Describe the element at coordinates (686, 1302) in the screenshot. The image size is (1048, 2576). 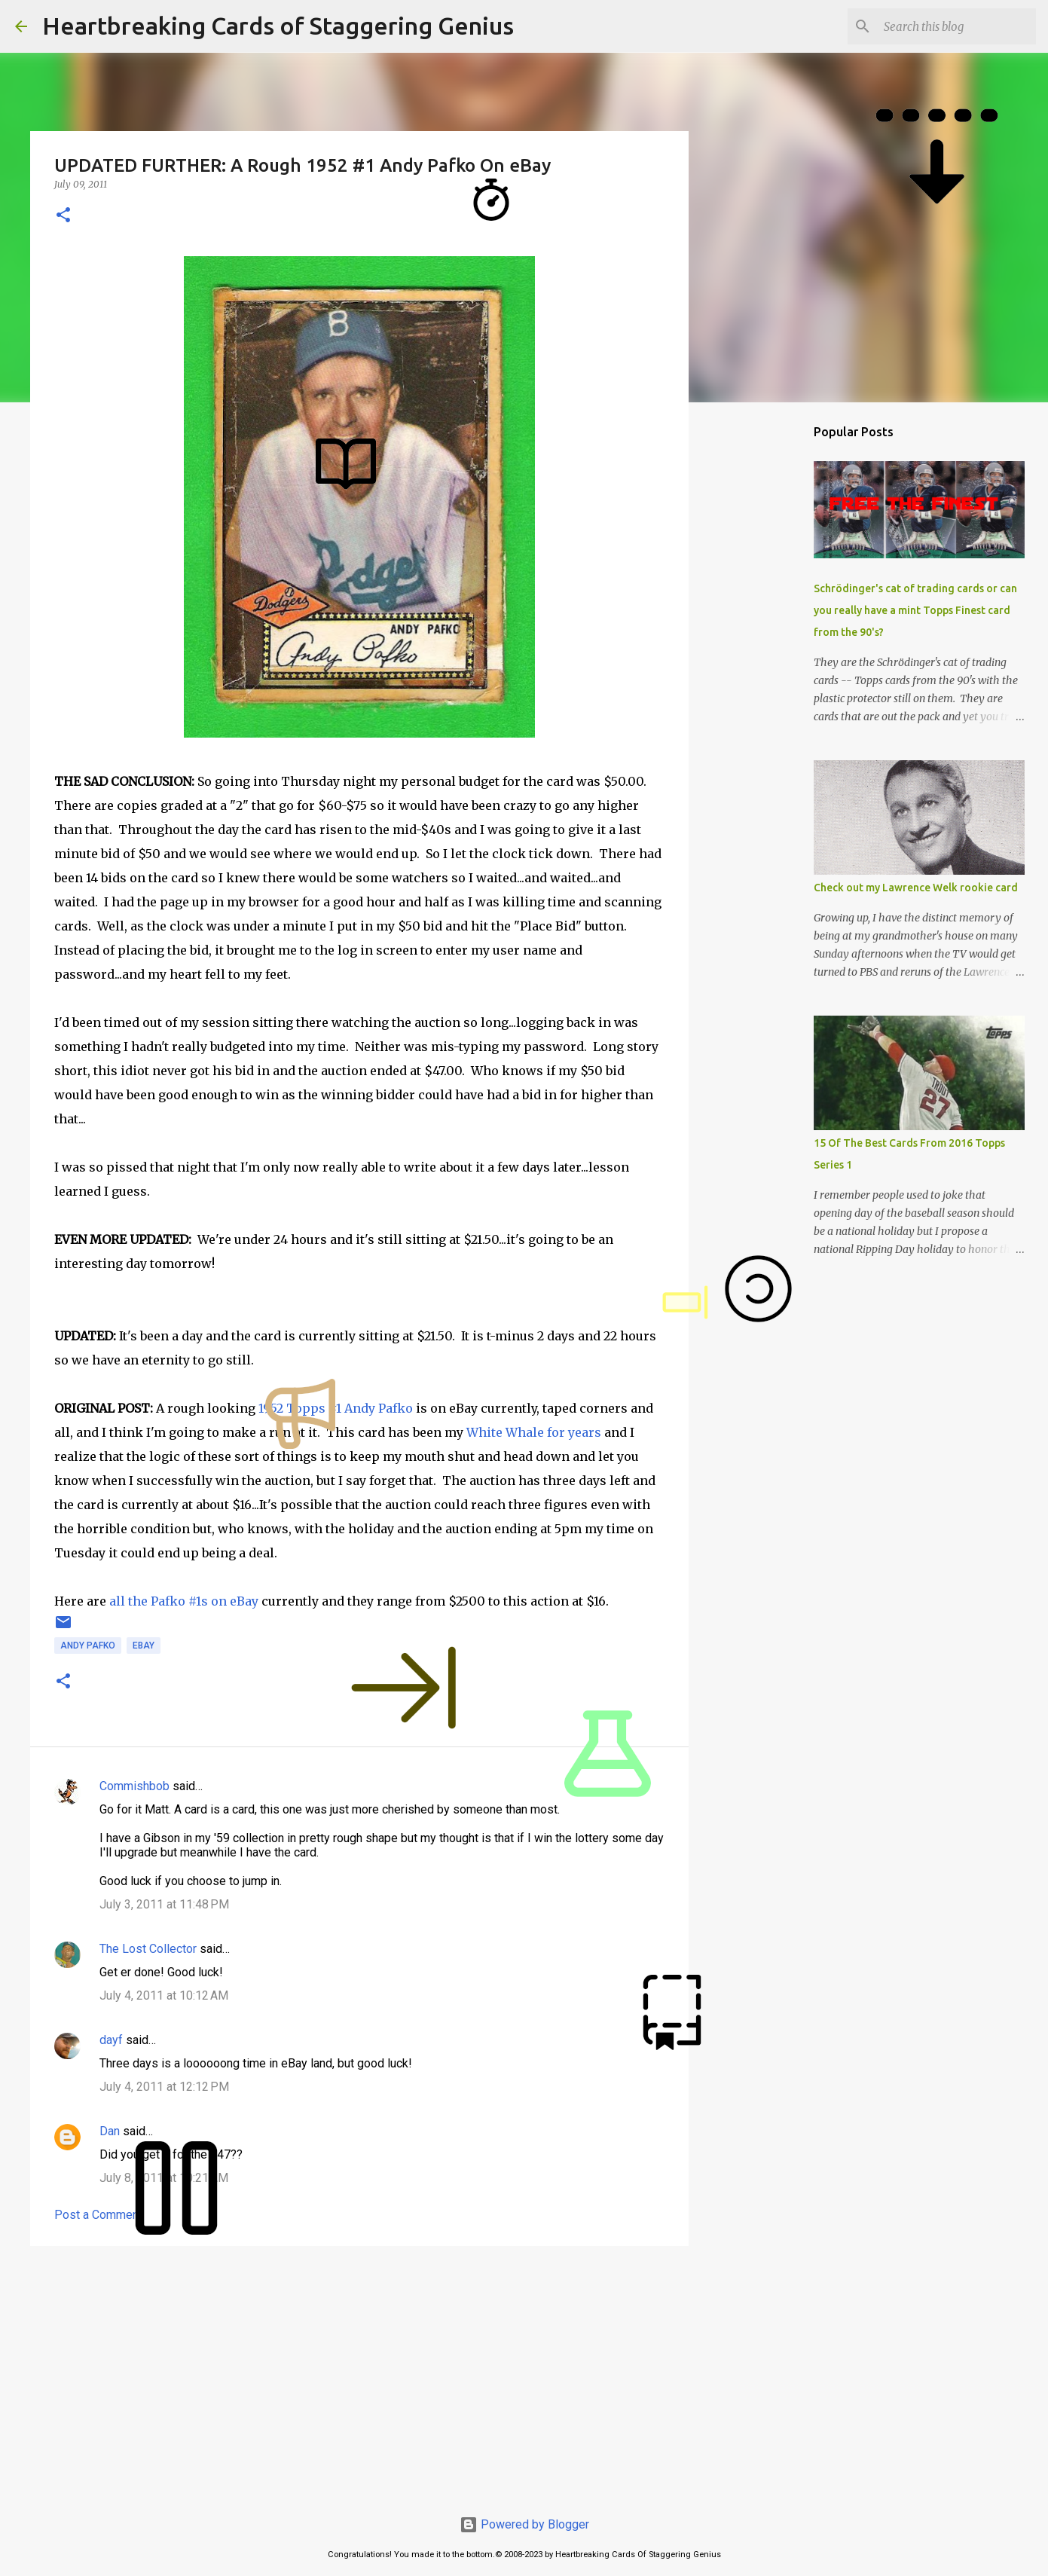
I see `align content to the right` at that location.